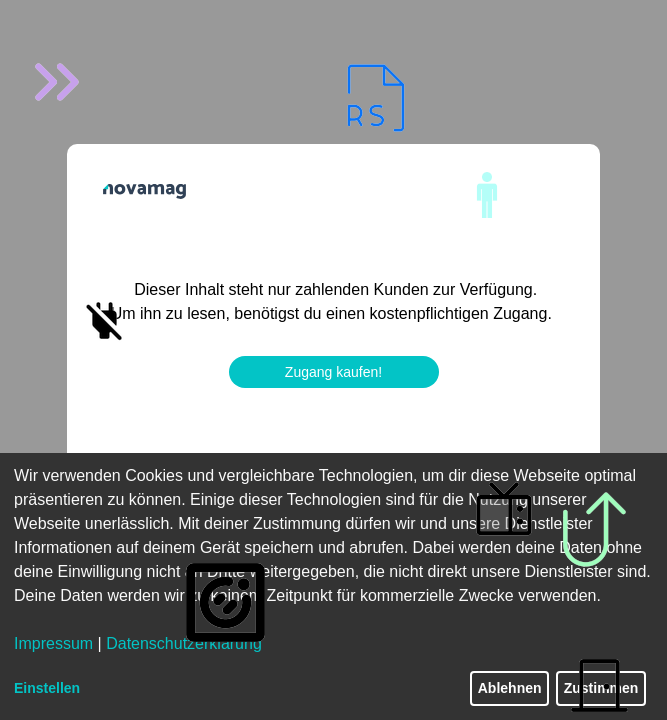 The width and height of the screenshot is (667, 720). What do you see at coordinates (504, 512) in the screenshot?
I see `access TV or video streaming content` at bounding box center [504, 512].